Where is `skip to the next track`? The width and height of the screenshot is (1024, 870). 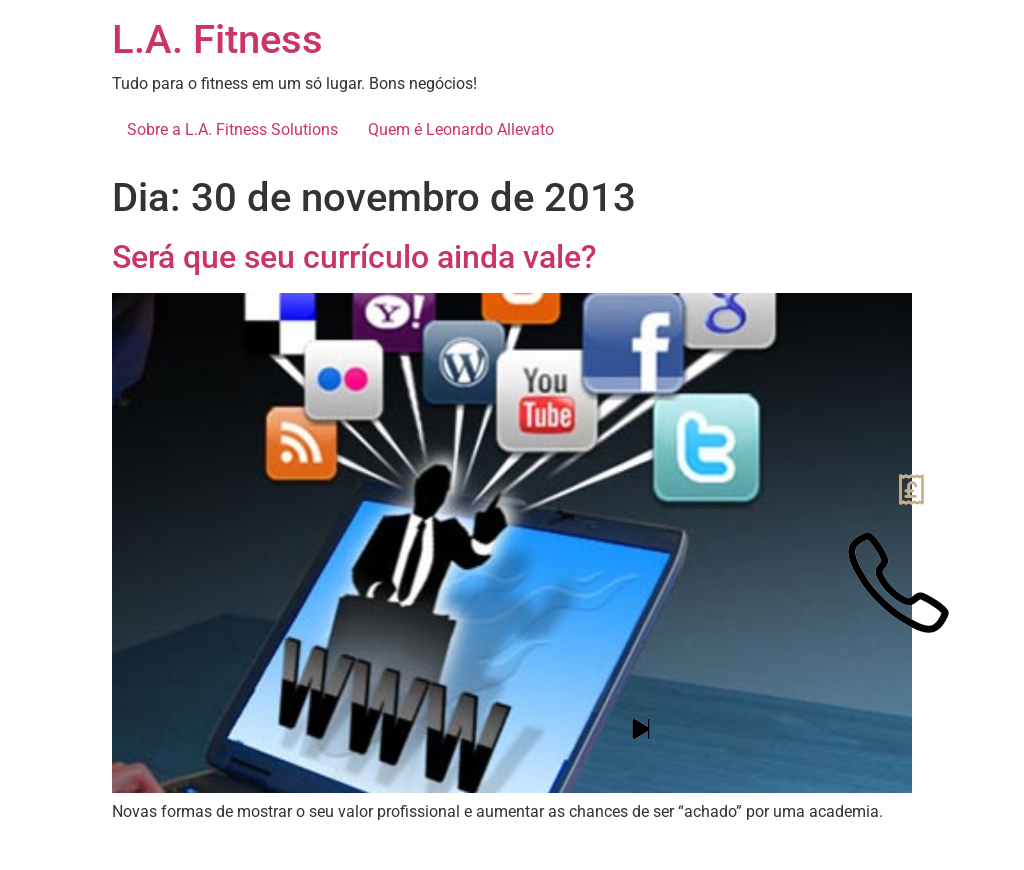 skip to the next track is located at coordinates (641, 729).